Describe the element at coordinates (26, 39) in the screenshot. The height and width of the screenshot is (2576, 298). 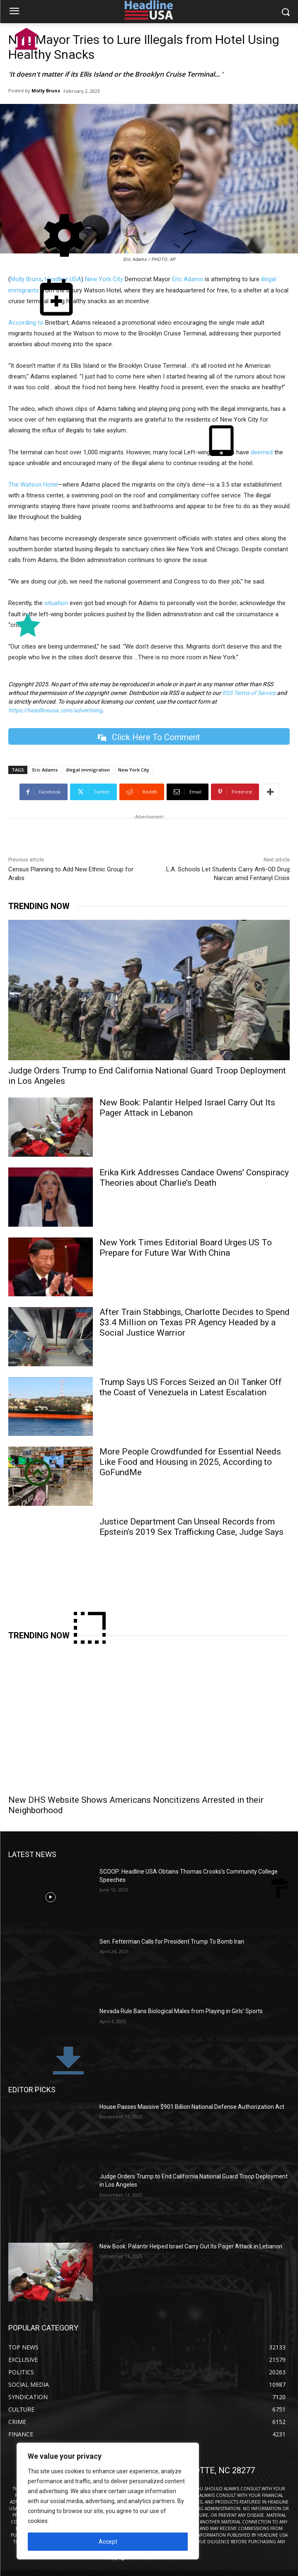
I see `access your saved content library` at that location.